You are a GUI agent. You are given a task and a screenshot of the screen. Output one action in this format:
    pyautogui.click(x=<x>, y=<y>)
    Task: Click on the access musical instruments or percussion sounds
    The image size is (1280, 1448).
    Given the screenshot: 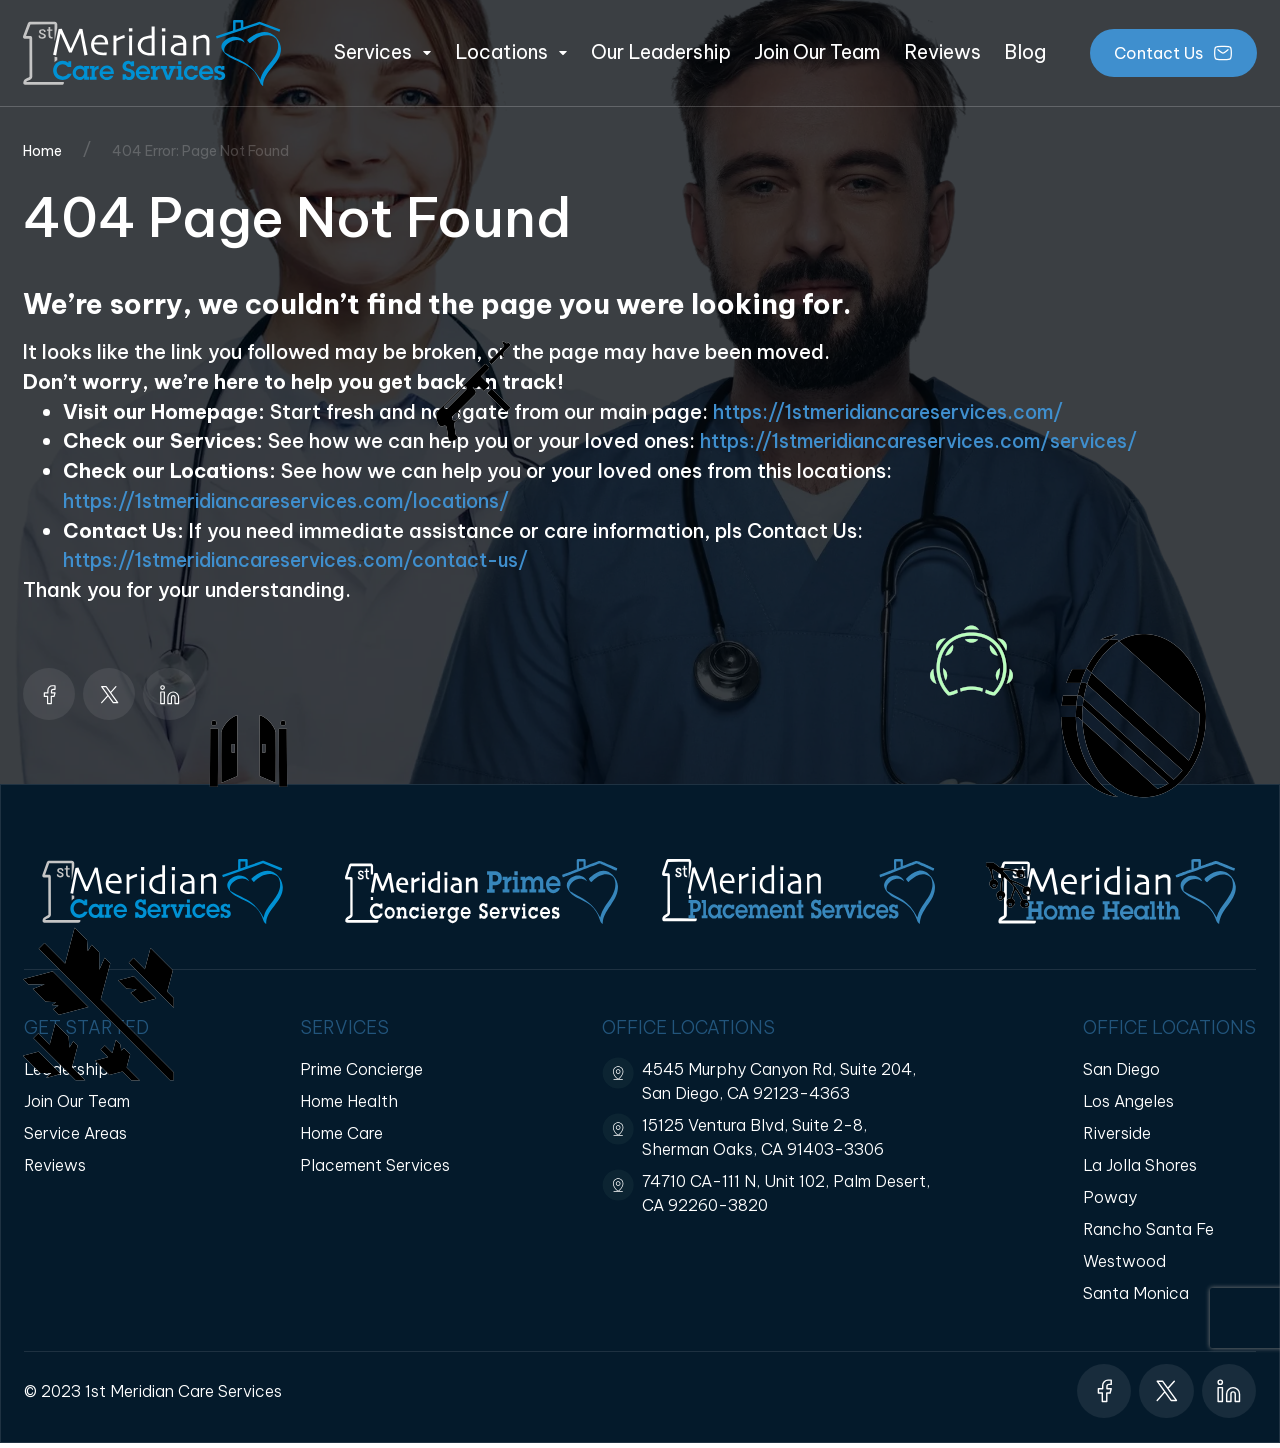 What is the action you would take?
    pyautogui.click(x=971, y=660)
    